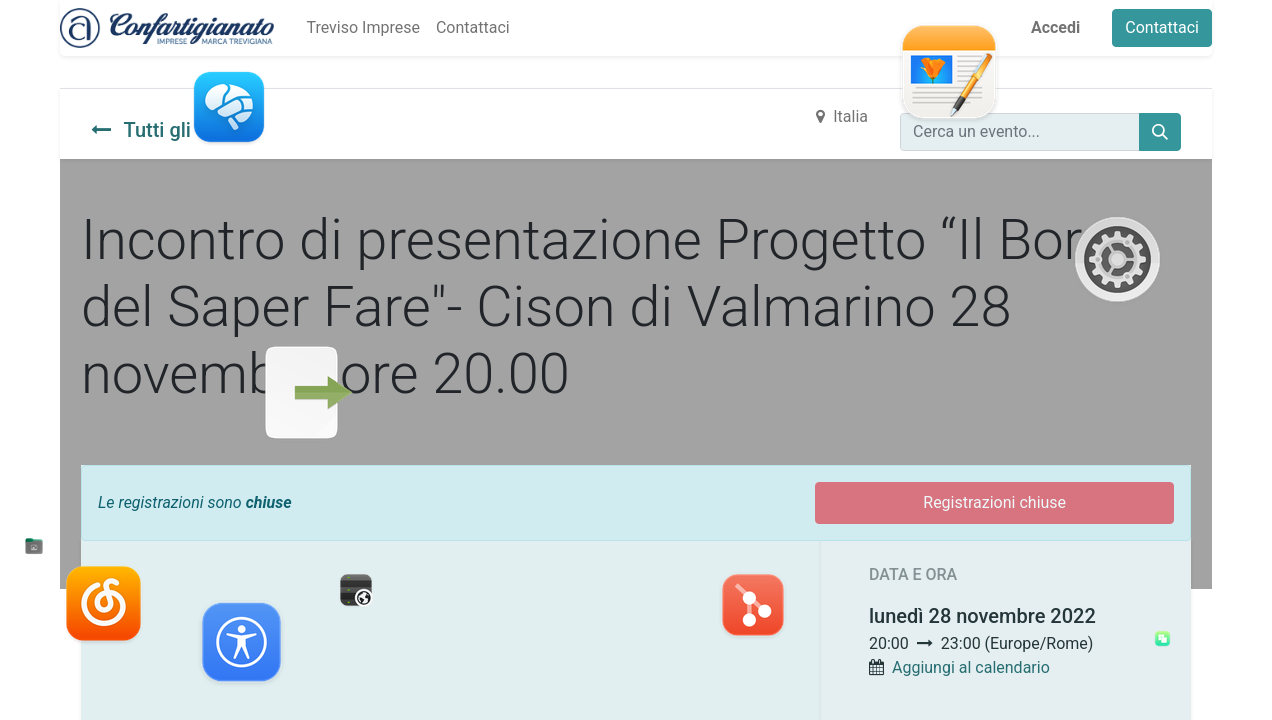 This screenshot has width=1272, height=720. I want to click on open gbrainy brain training app, so click(229, 107).